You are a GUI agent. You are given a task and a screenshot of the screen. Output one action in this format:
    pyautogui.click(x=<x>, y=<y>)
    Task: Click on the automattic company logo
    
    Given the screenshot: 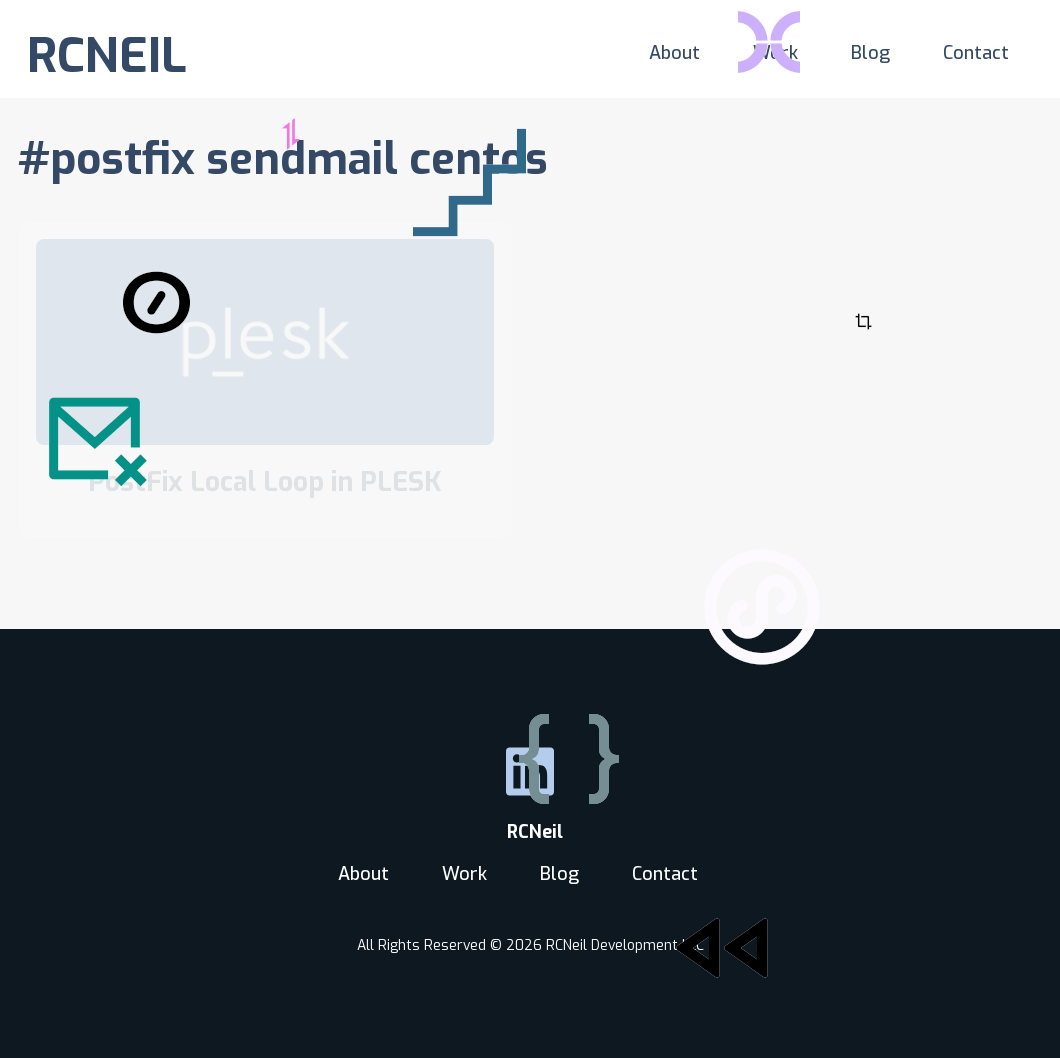 What is the action you would take?
    pyautogui.click(x=156, y=302)
    